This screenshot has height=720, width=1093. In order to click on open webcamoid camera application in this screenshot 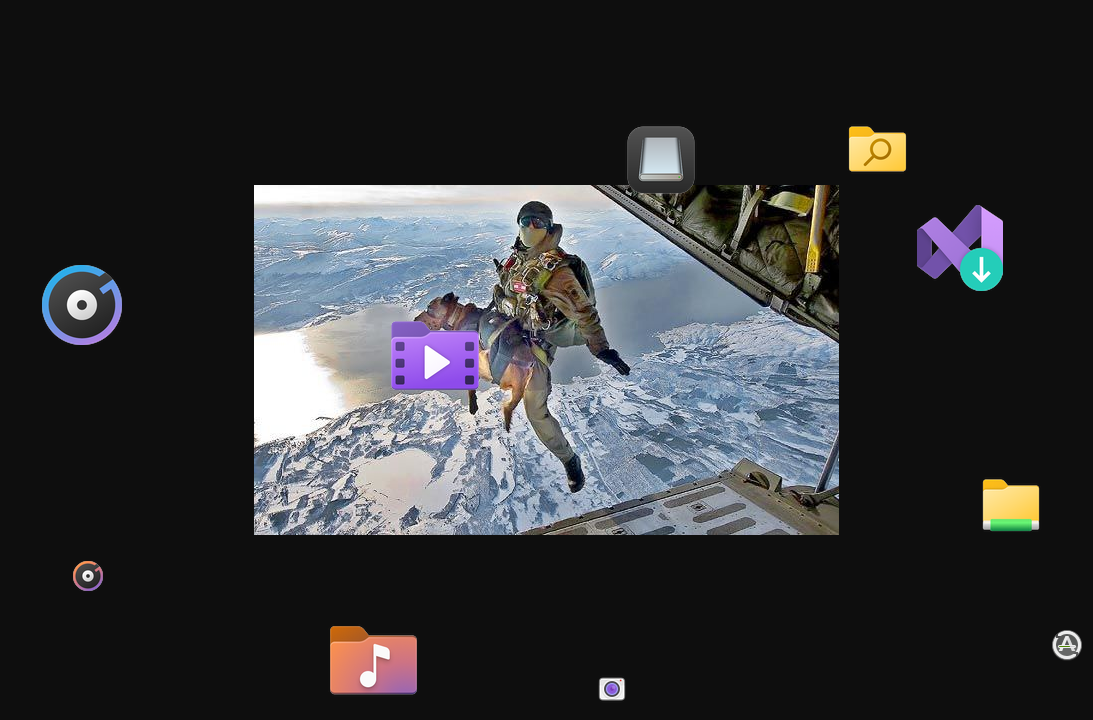, I will do `click(612, 689)`.